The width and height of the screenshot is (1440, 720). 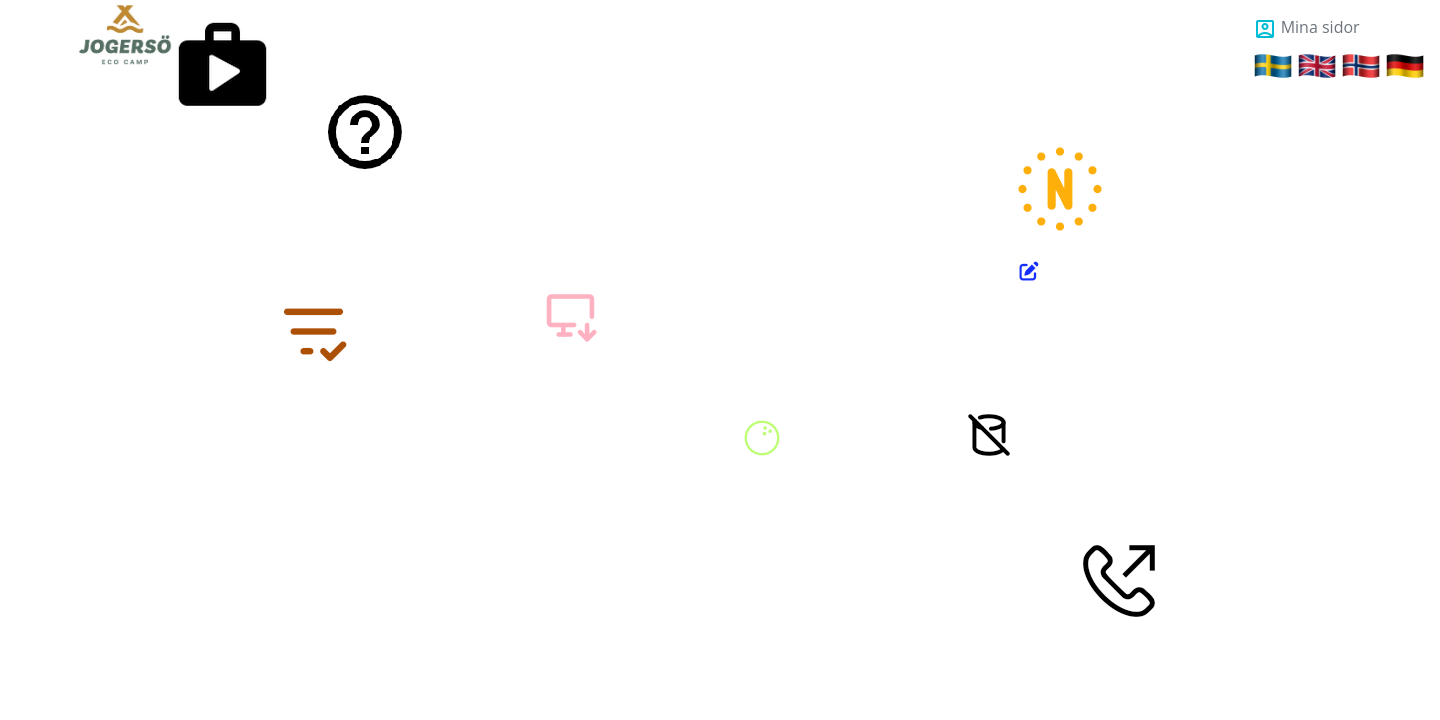 What do you see at coordinates (365, 132) in the screenshot?
I see `access help or support options` at bounding box center [365, 132].